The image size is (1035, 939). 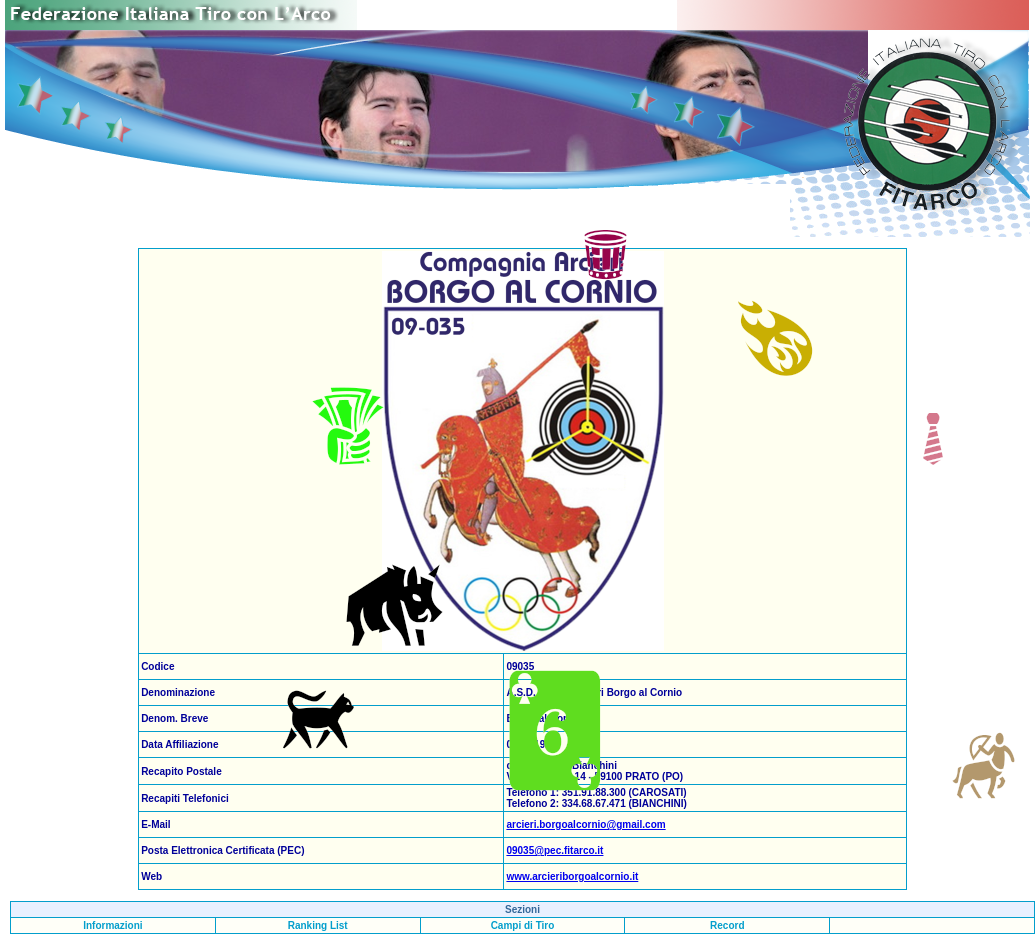 I want to click on six of clubs playing card, so click(x=554, y=730).